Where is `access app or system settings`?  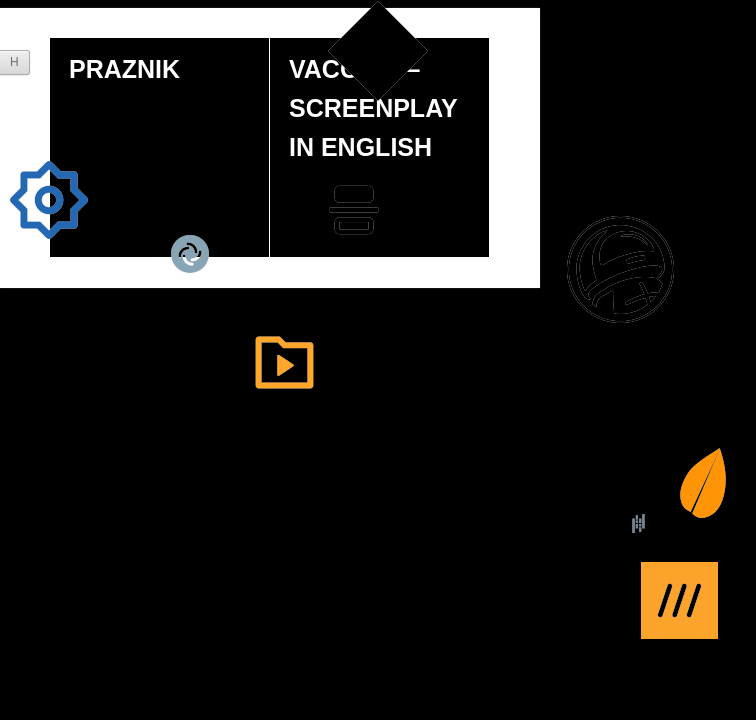 access app or system settings is located at coordinates (49, 200).